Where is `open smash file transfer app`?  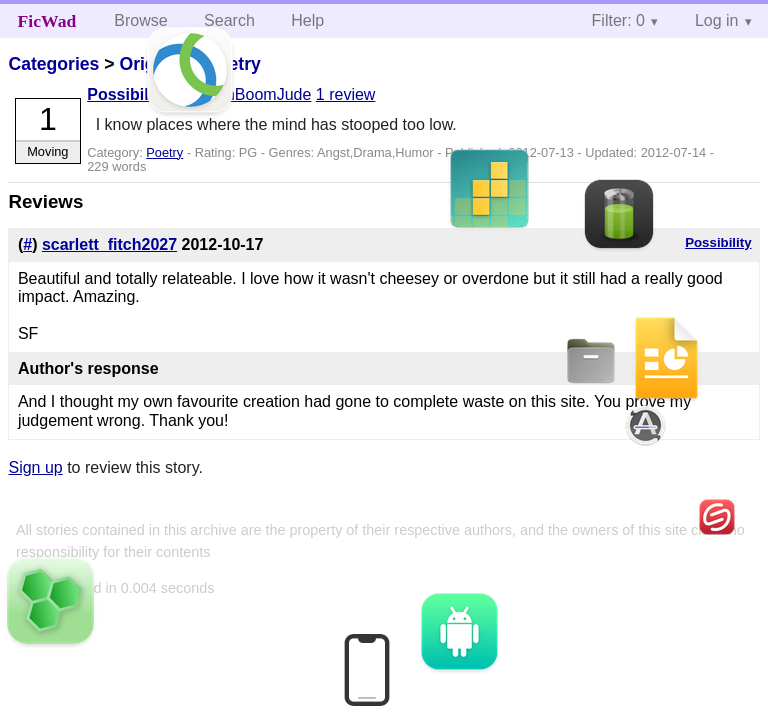
open smash file transfer app is located at coordinates (717, 517).